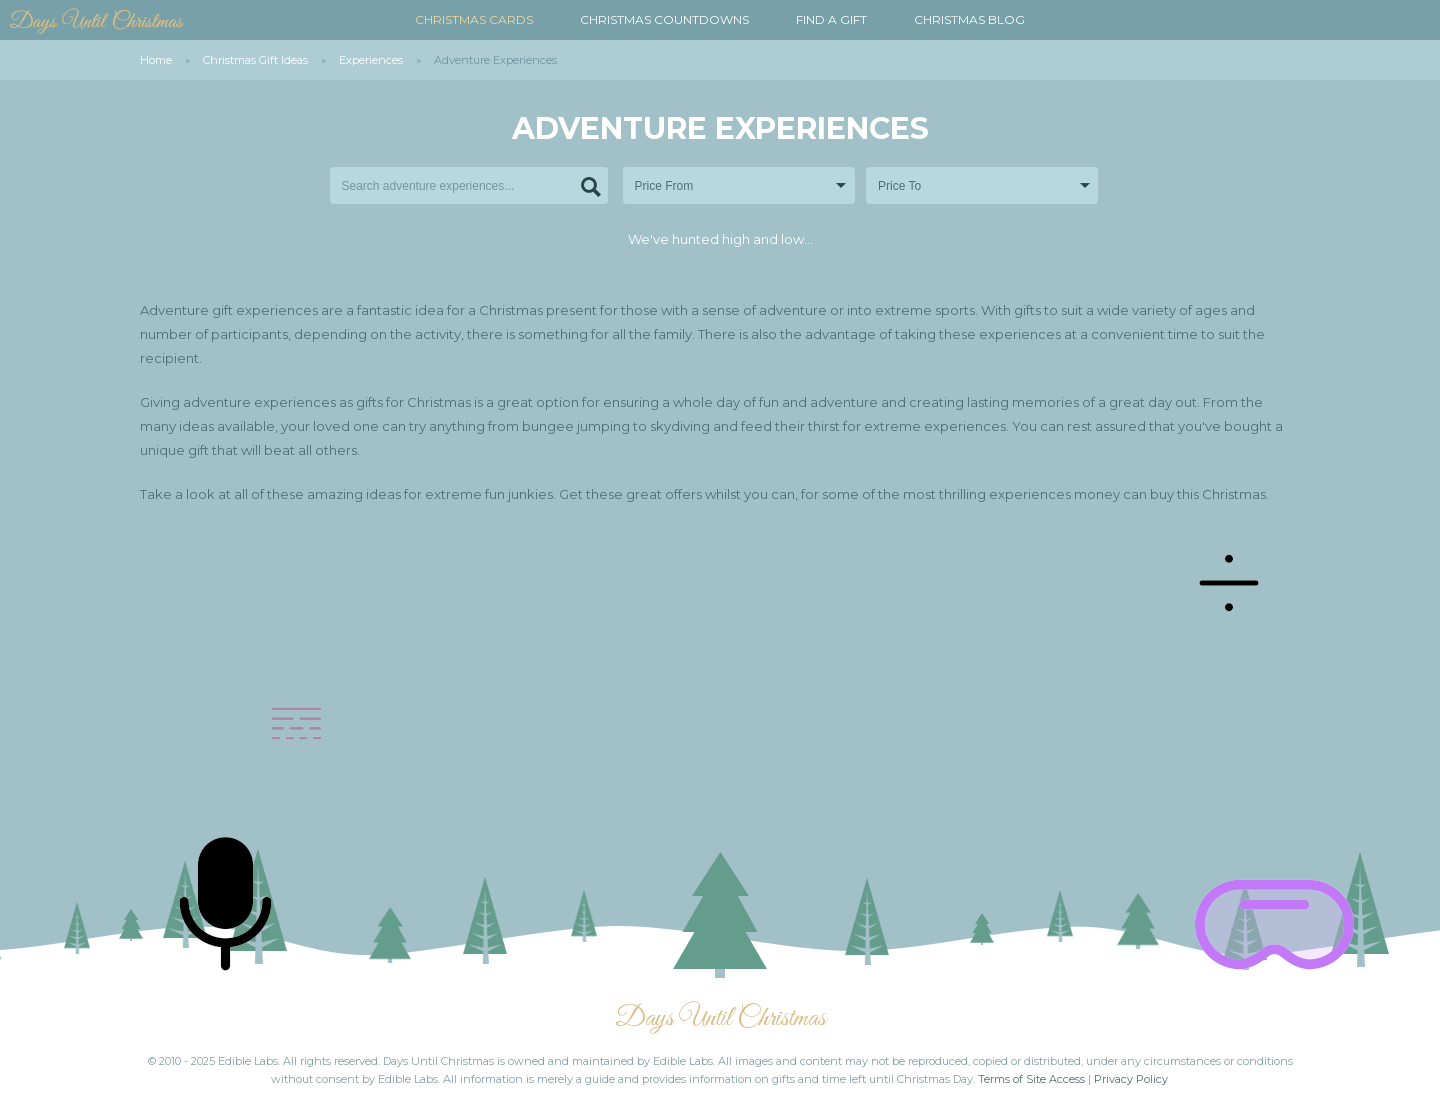 Image resolution: width=1440 pixels, height=1116 pixels. What do you see at coordinates (225, 901) in the screenshot?
I see `tap to use voice input` at bounding box center [225, 901].